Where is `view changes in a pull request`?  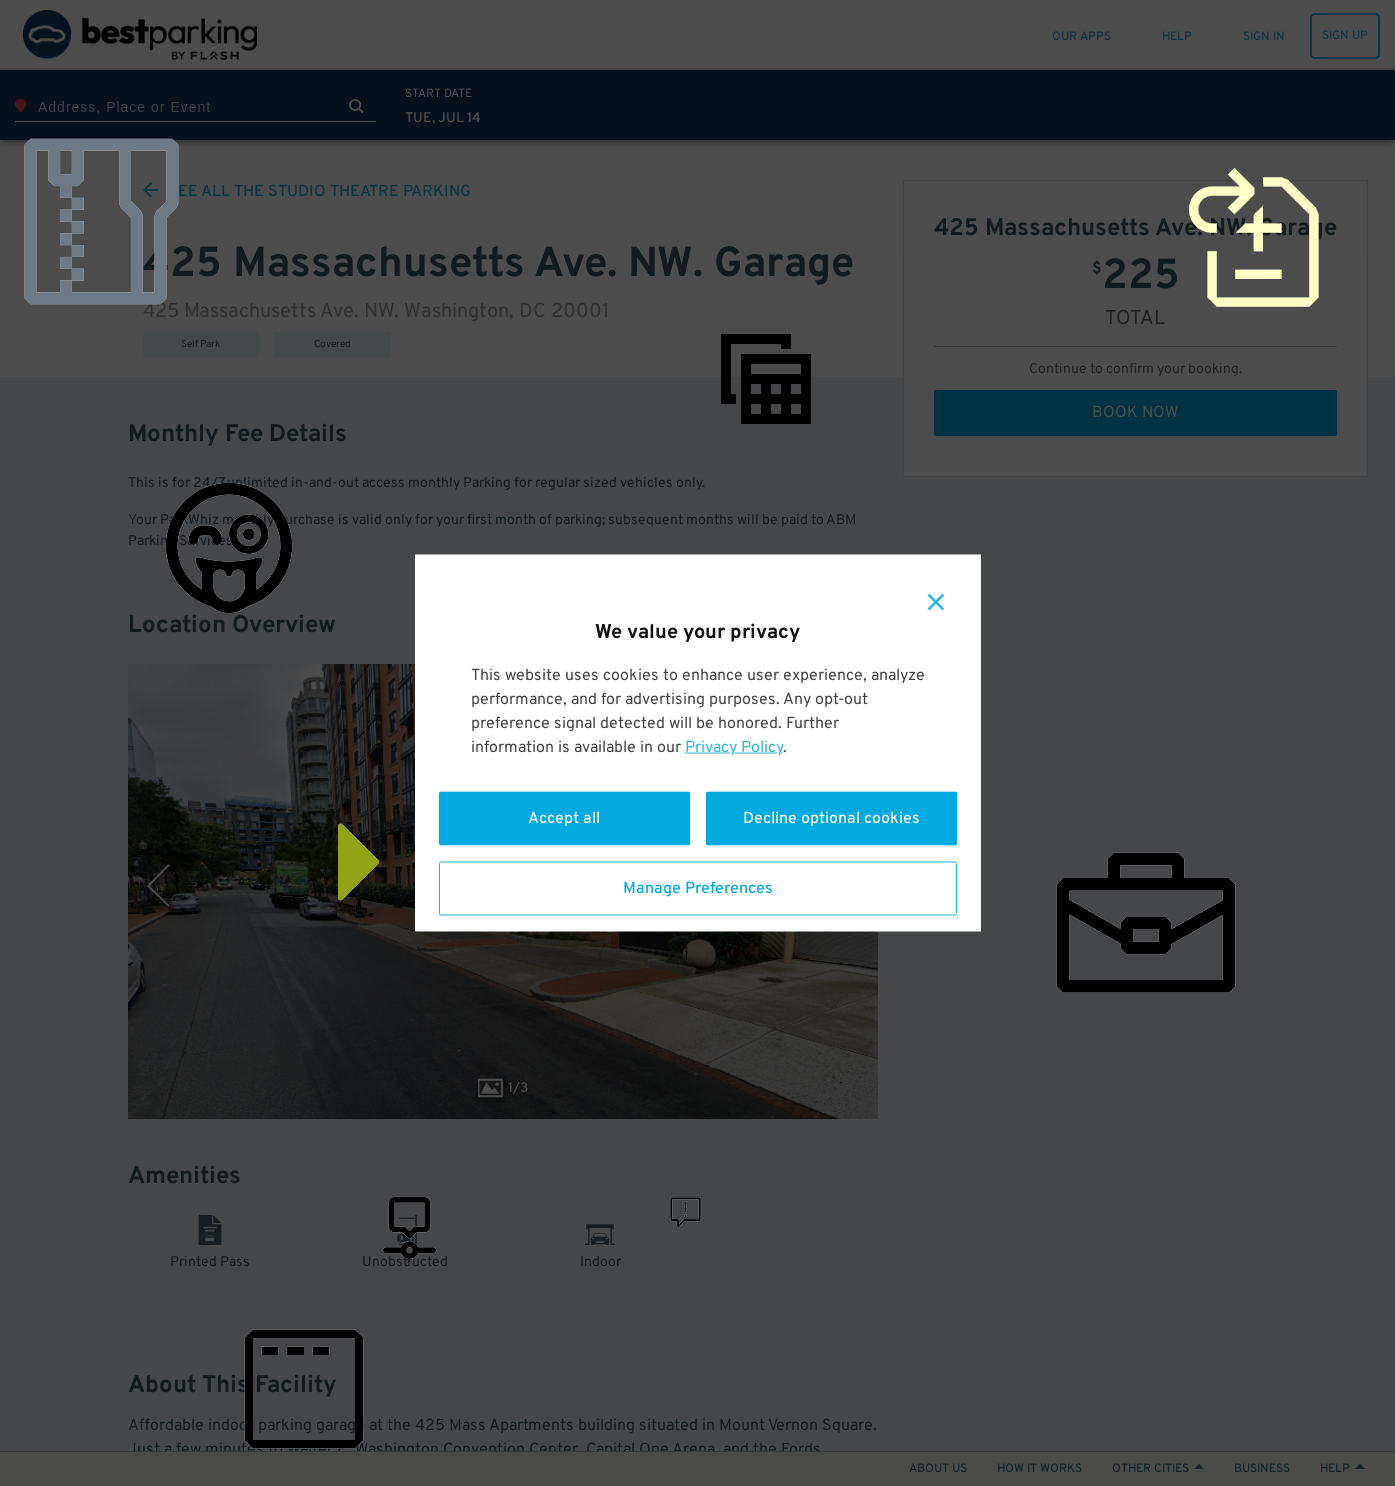
view changes in a pull request is located at coordinates (1263, 242).